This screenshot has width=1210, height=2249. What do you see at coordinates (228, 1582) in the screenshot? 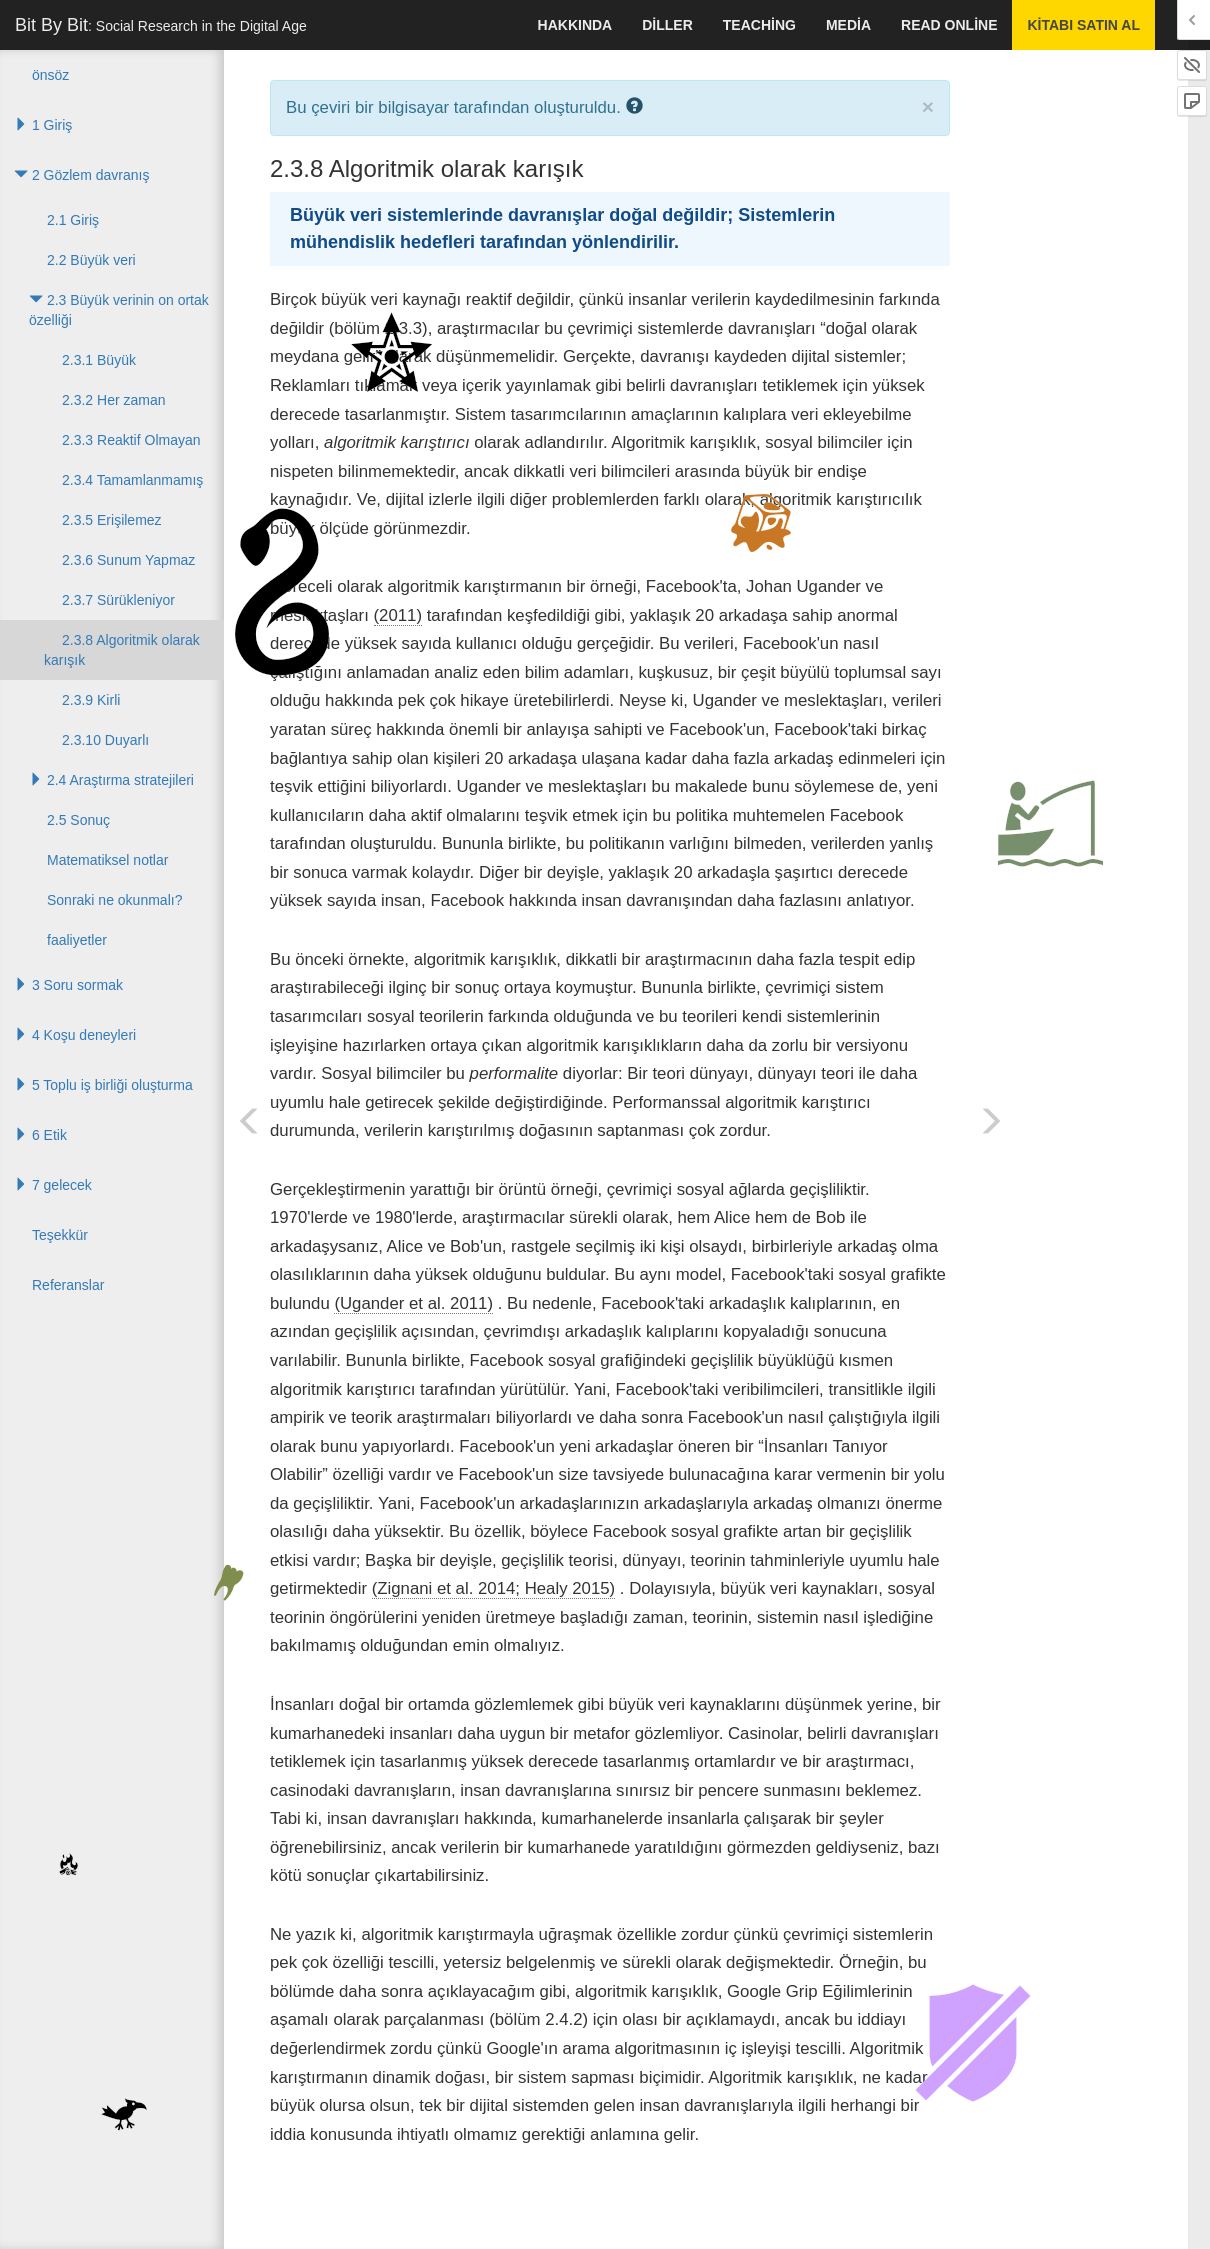
I see `access dental health information` at bounding box center [228, 1582].